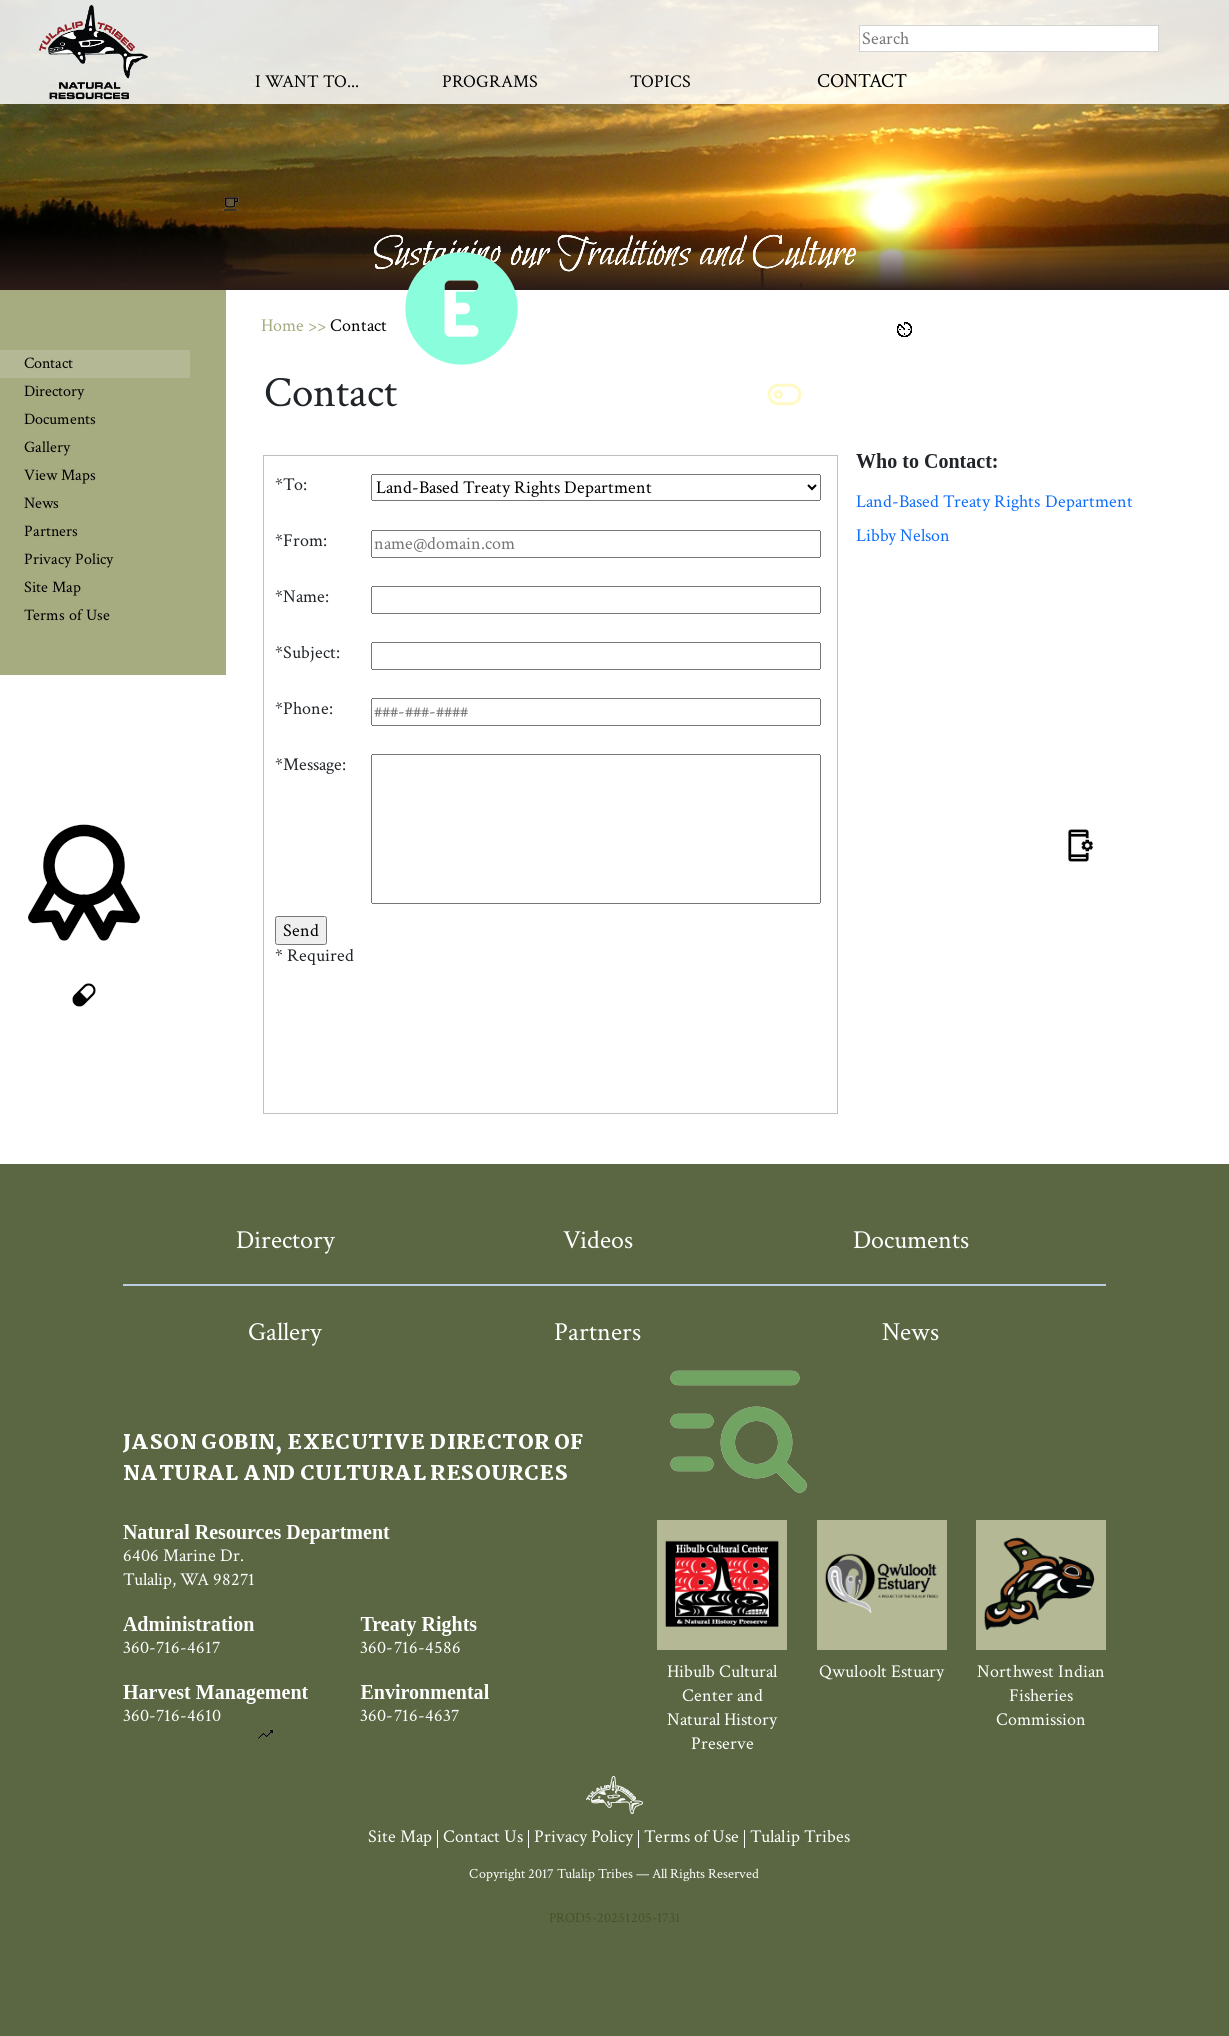  I want to click on find nearby coffee shops or cafes, so click(231, 204).